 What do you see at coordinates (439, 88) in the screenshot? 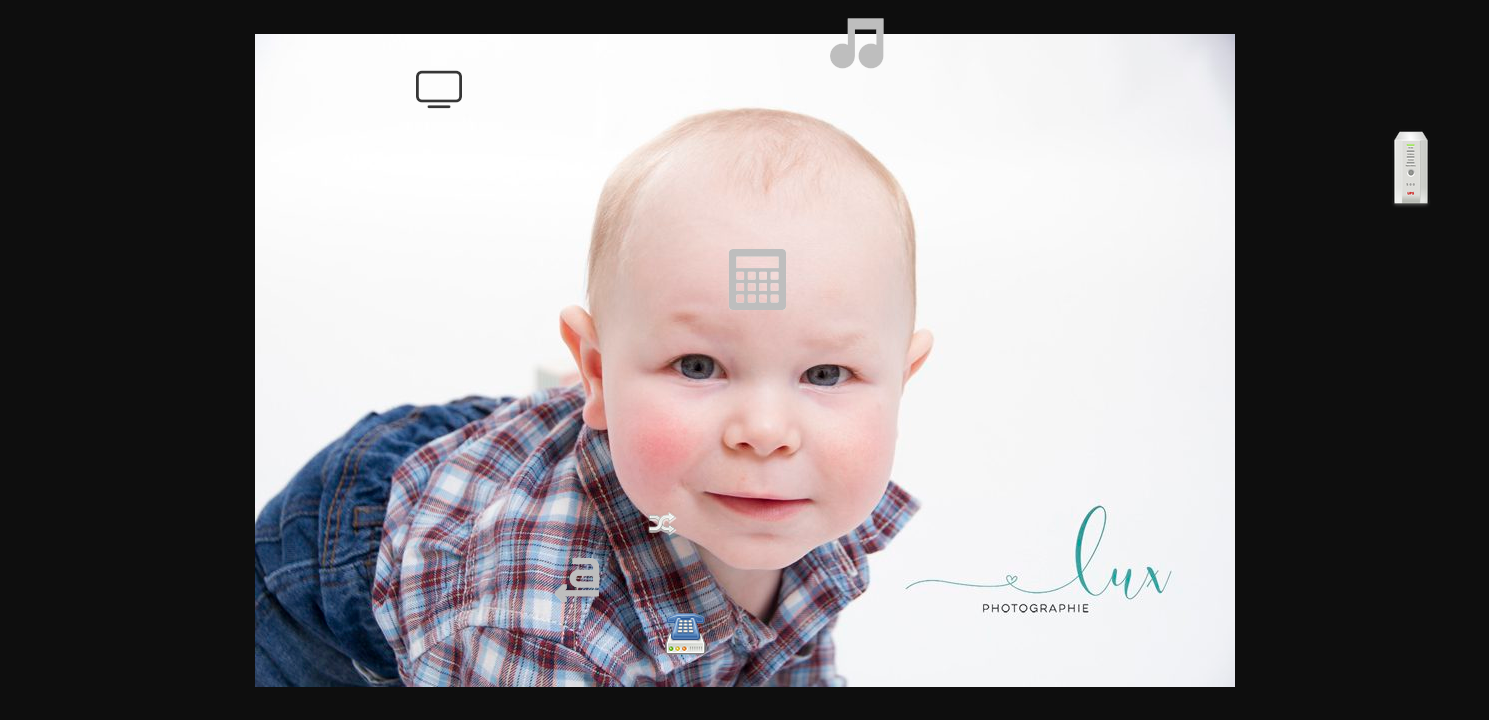
I see `access display settings` at bounding box center [439, 88].